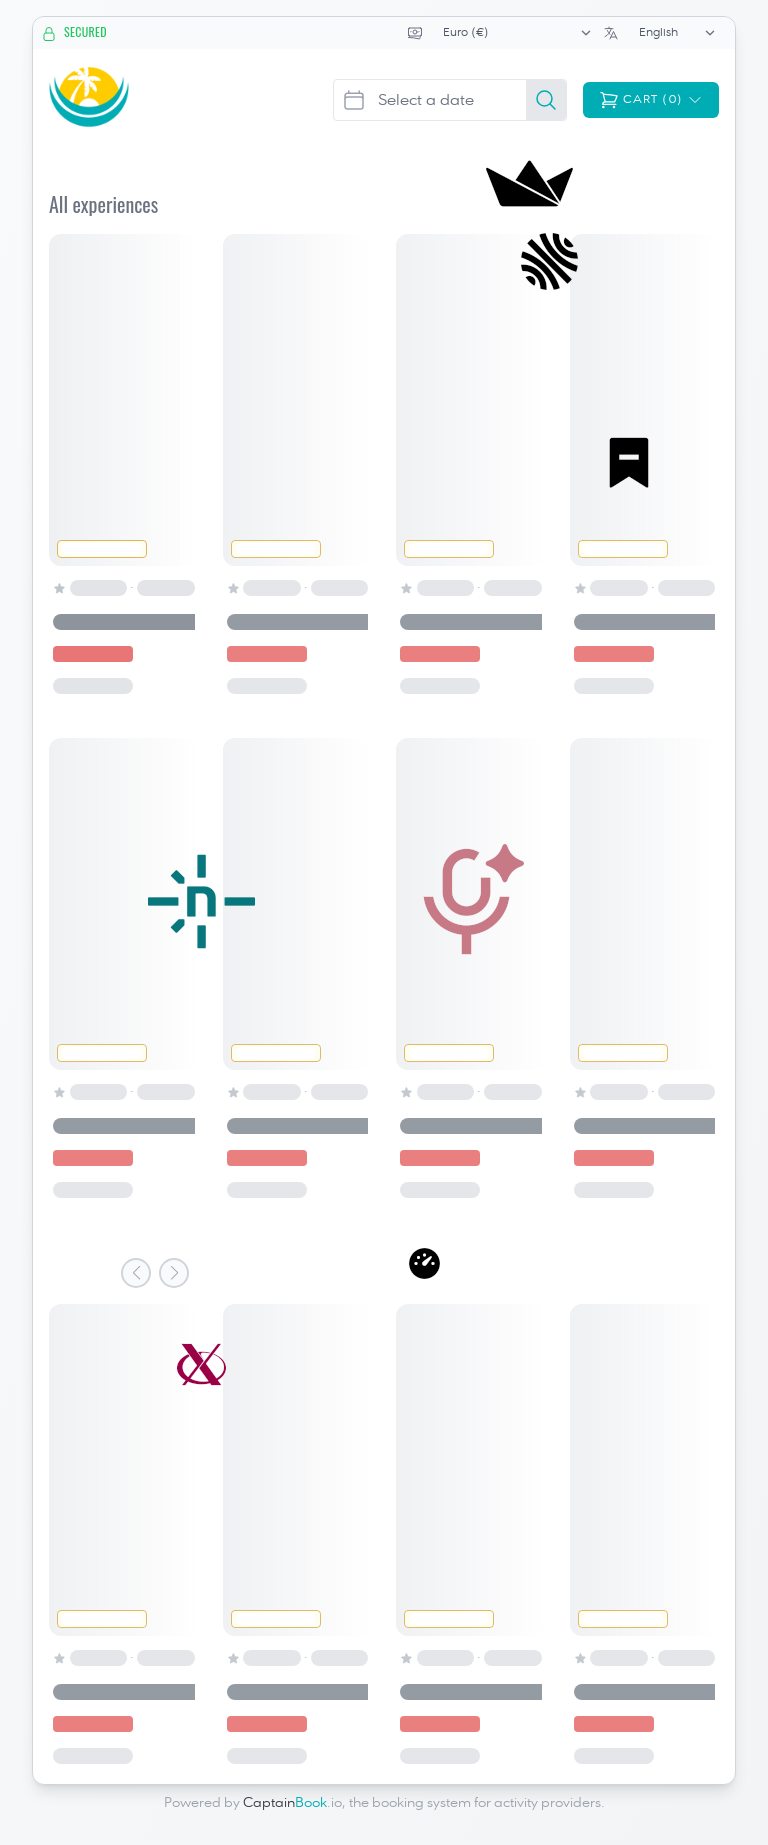 The width and height of the screenshot is (768, 1845). I want to click on HAL company or brand logo, so click(549, 261).